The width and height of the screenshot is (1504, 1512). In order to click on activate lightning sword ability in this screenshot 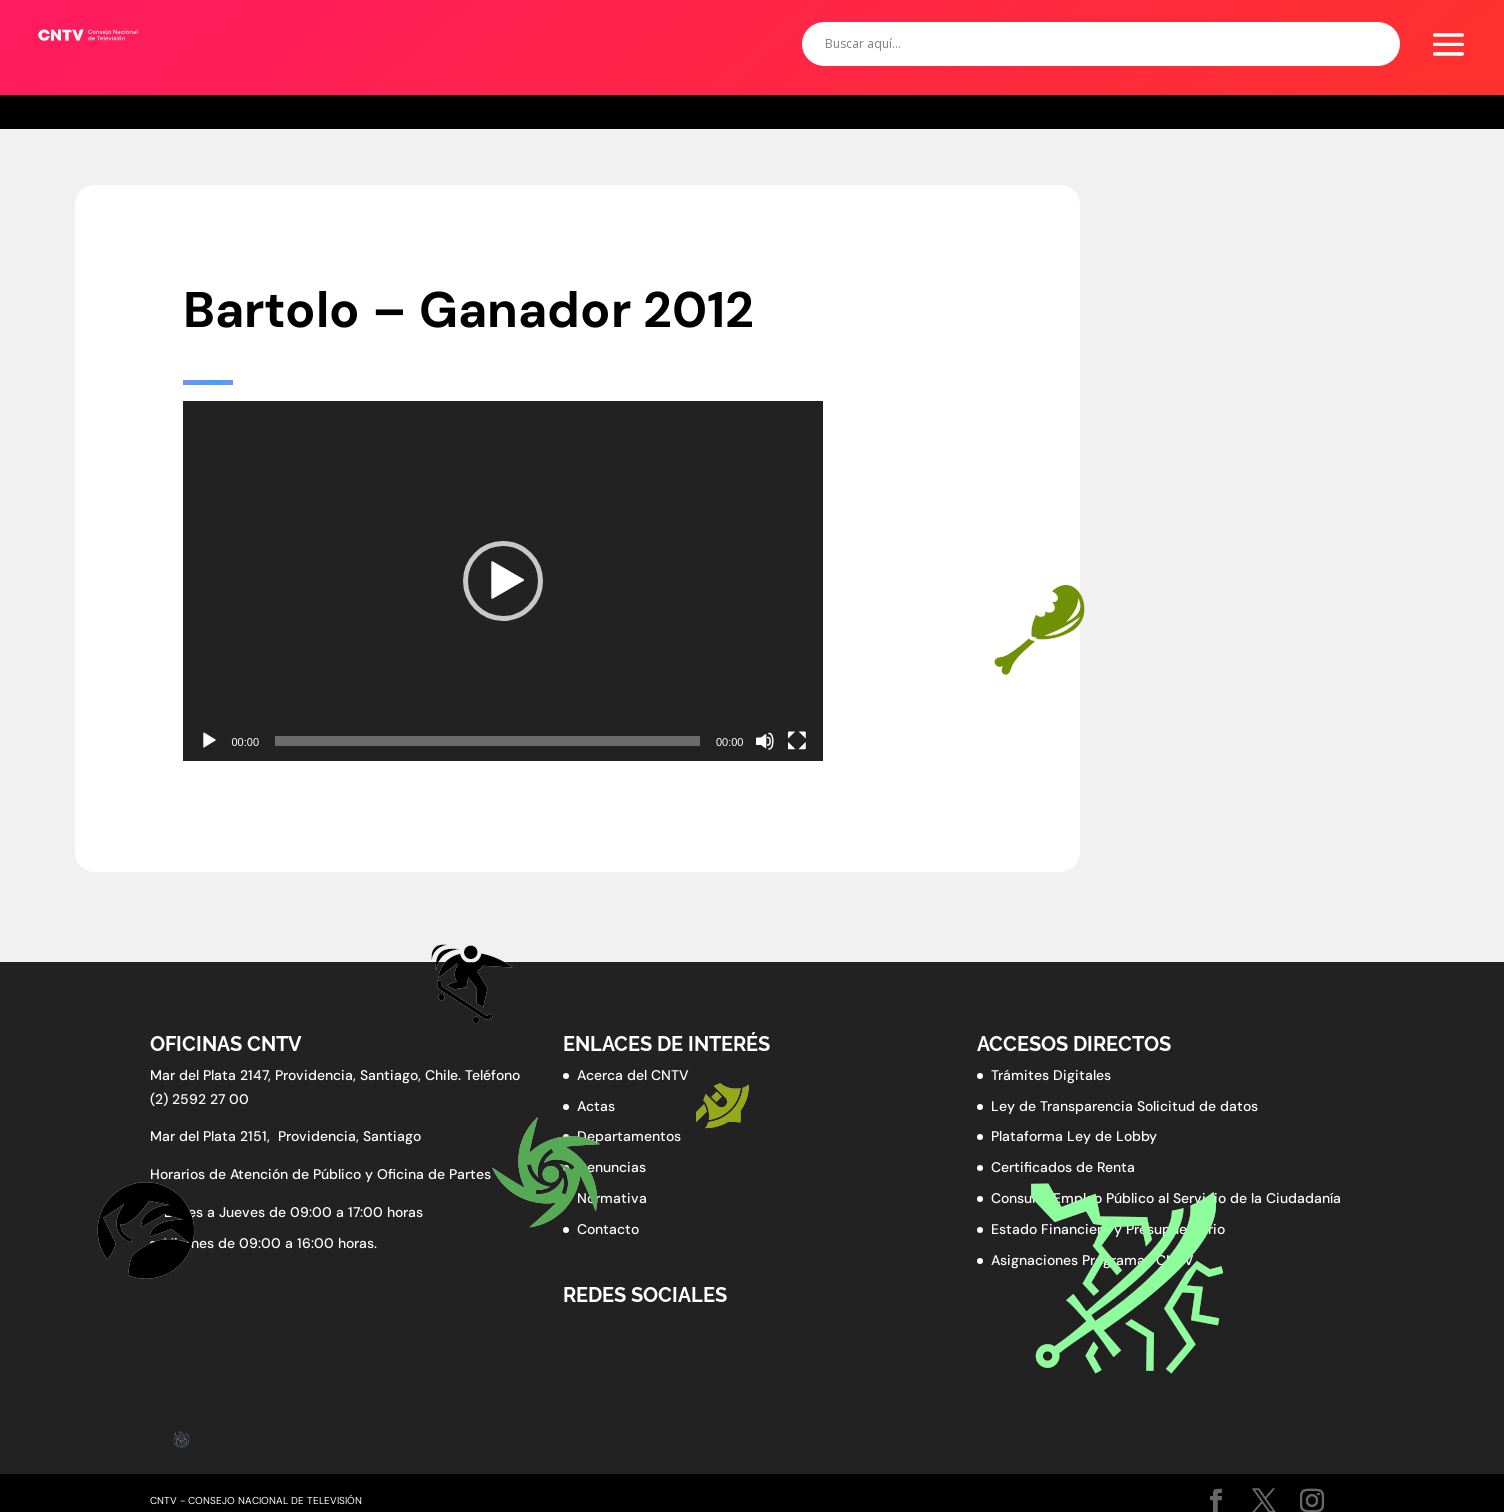, I will do `click(1125, 1277)`.